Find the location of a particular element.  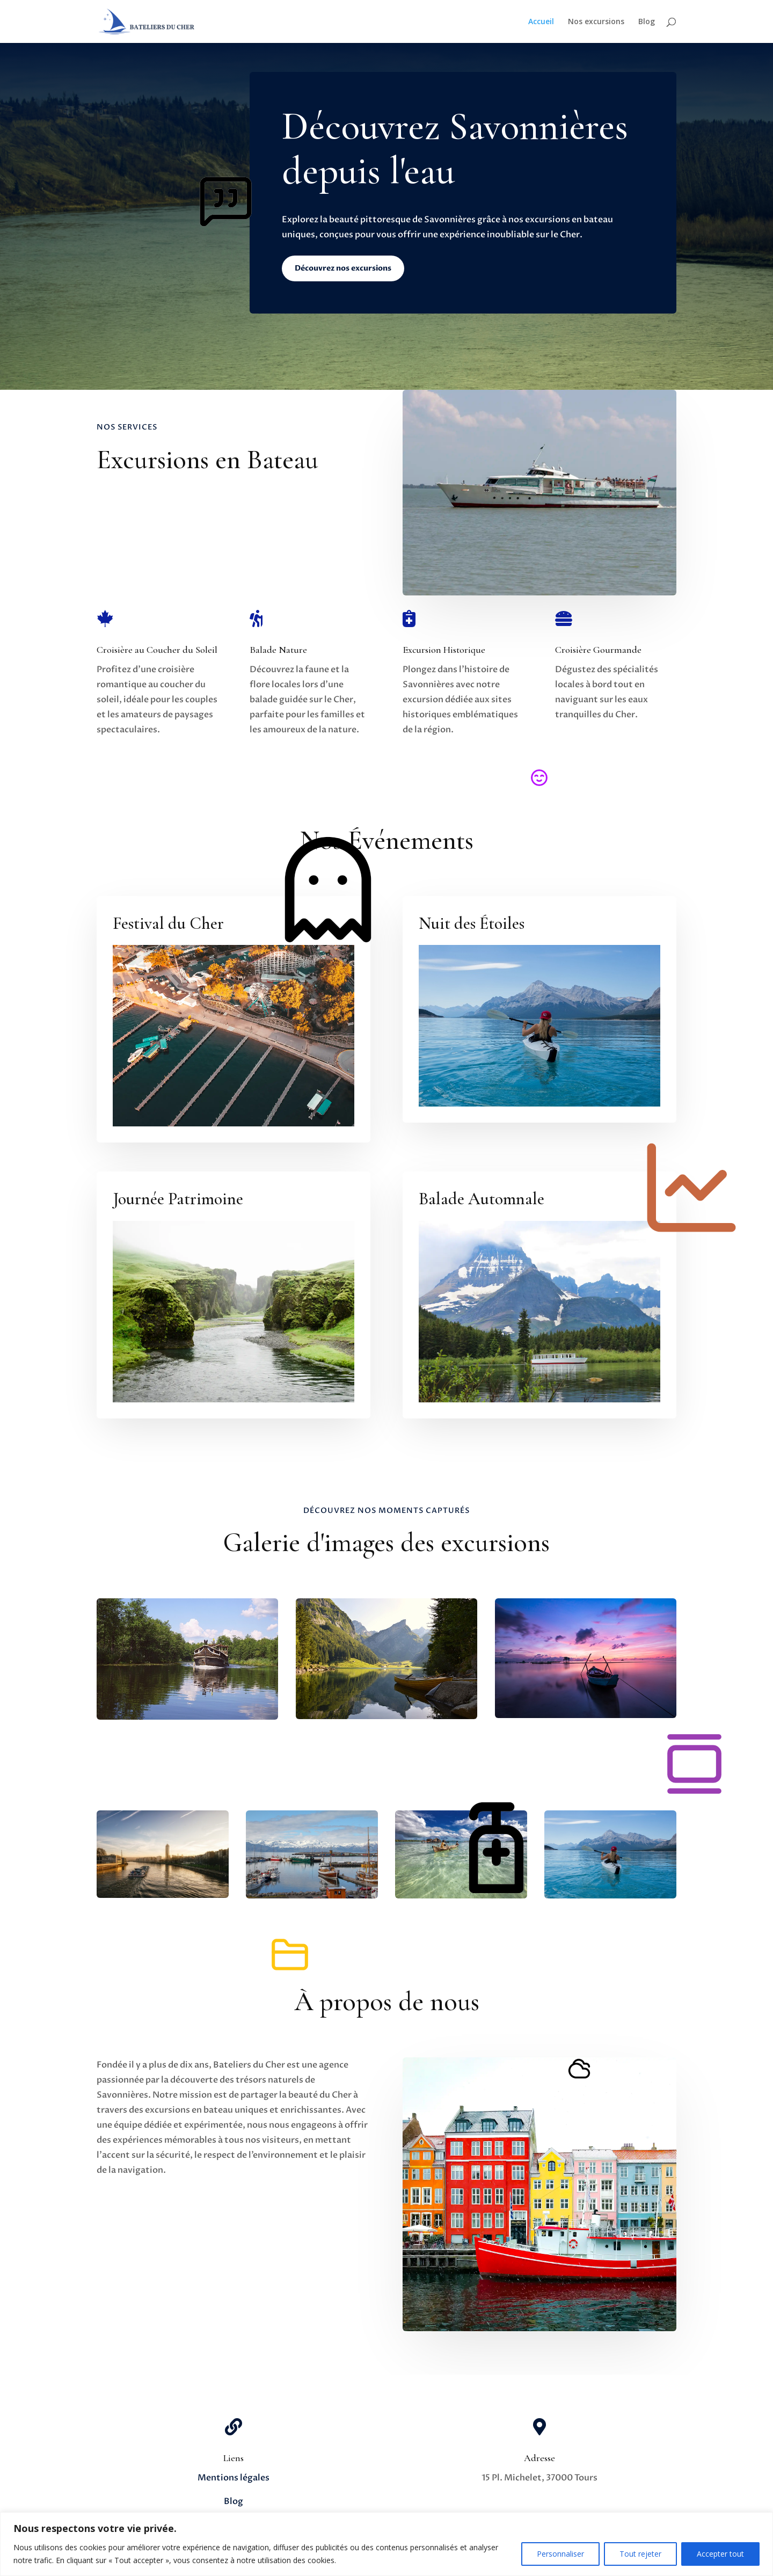

view images in a vertical gallery layout is located at coordinates (694, 1764).